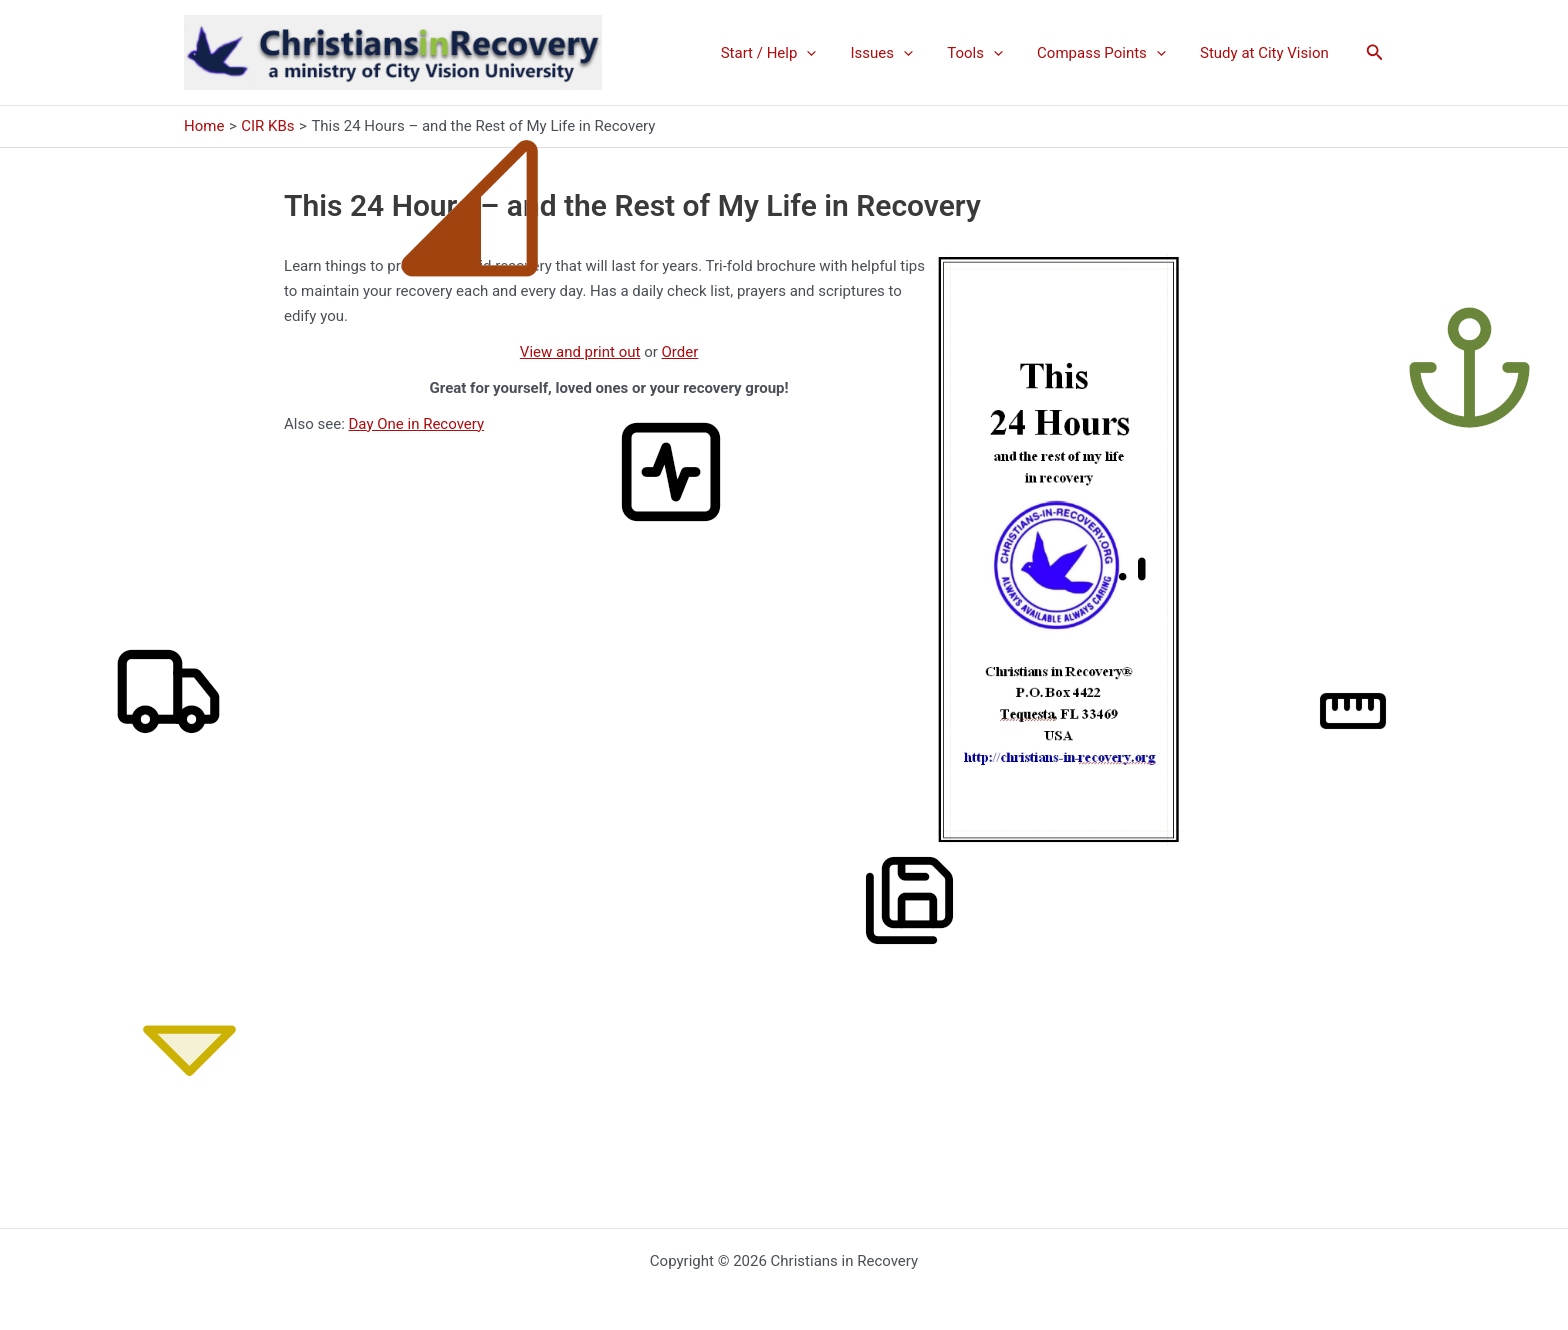  Describe the element at coordinates (1353, 711) in the screenshot. I see `measure dimensions or distance` at that location.